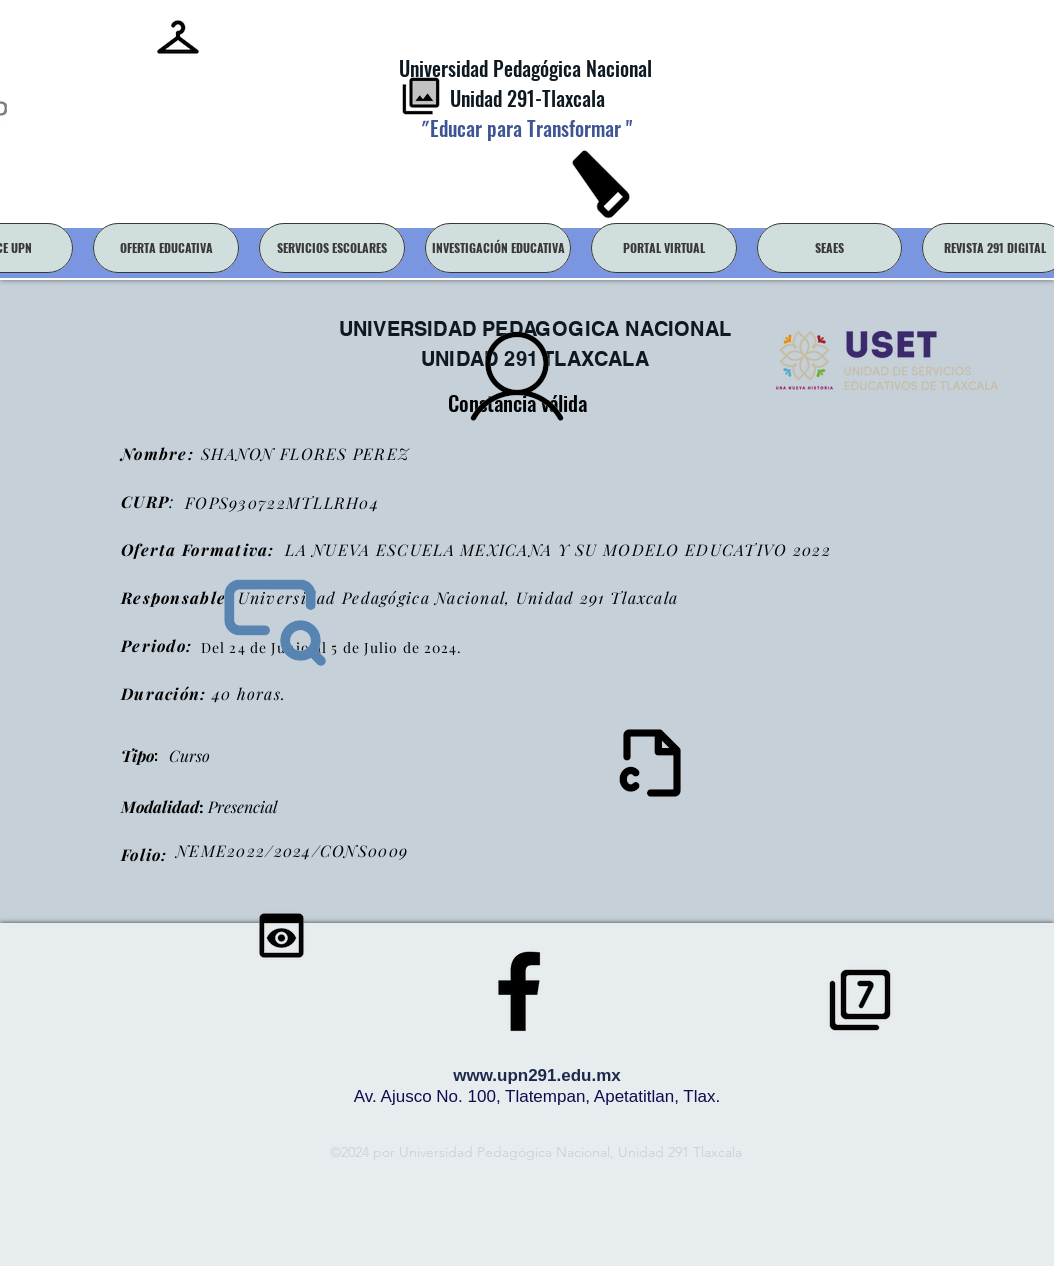 This screenshot has width=1054, height=1266. What do you see at coordinates (860, 1000) in the screenshot?
I see `filter or view item 7 in a series` at bounding box center [860, 1000].